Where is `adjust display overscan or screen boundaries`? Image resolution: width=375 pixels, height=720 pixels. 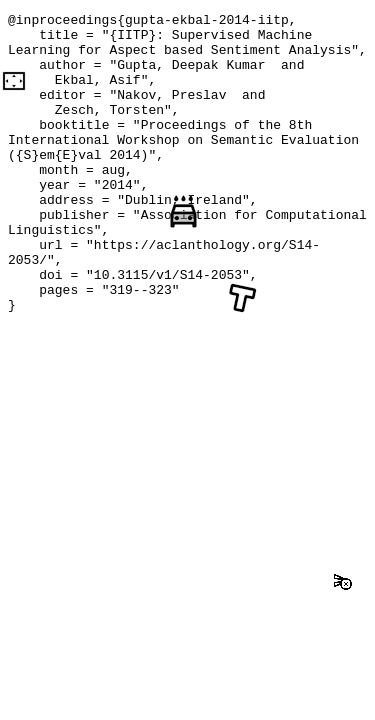
adjust display overscan or screen boundaries is located at coordinates (14, 81).